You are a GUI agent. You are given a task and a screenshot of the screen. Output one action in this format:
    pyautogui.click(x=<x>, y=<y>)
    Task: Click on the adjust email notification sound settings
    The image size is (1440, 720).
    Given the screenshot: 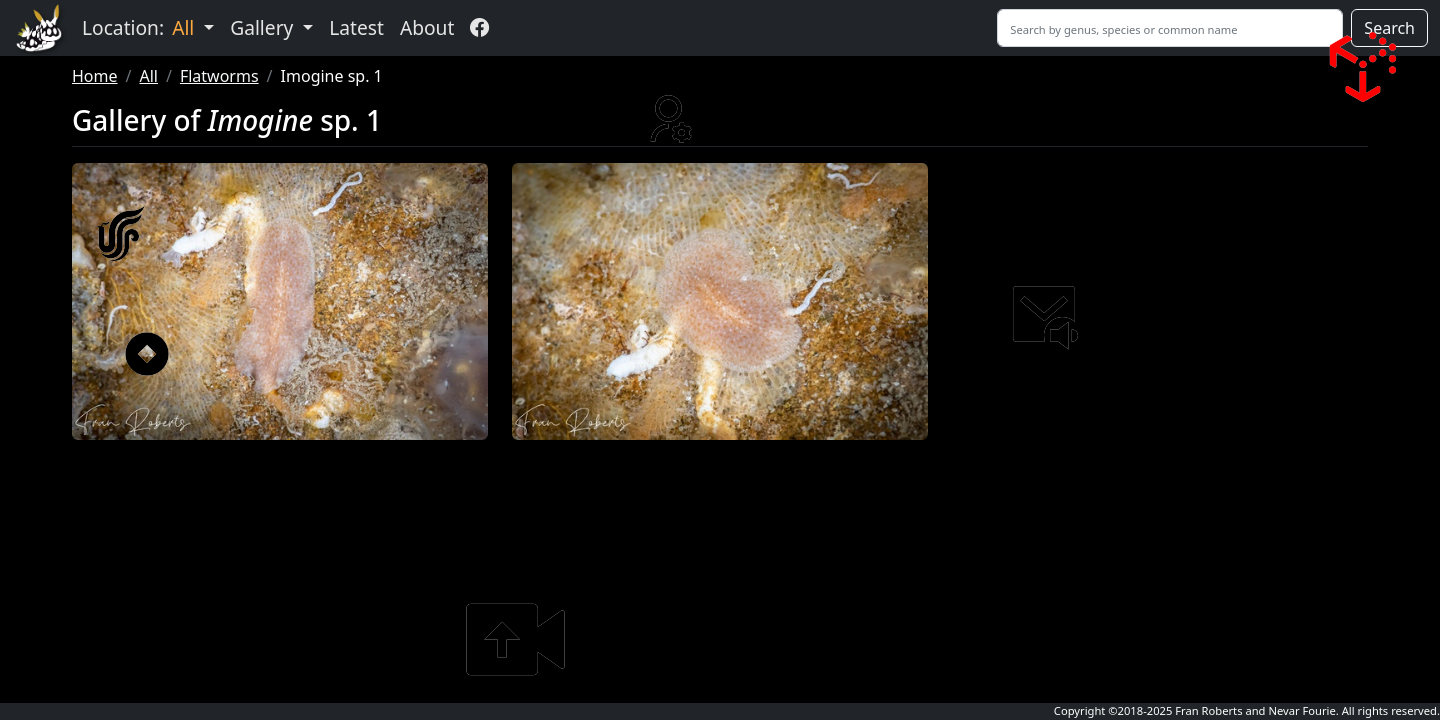 What is the action you would take?
    pyautogui.click(x=1044, y=314)
    